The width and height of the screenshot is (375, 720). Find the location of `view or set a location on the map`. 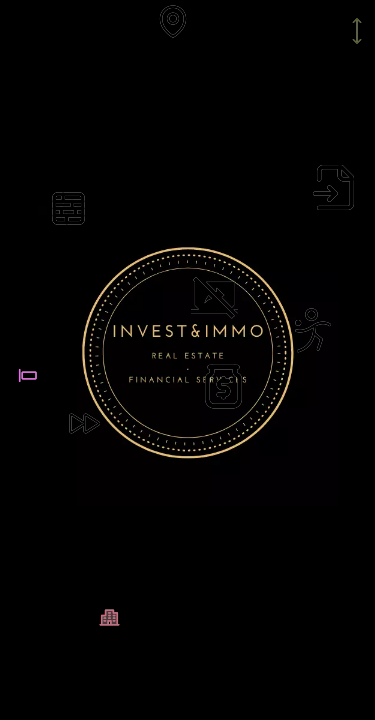

view or set a location on the map is located at coordinates (173, 21).